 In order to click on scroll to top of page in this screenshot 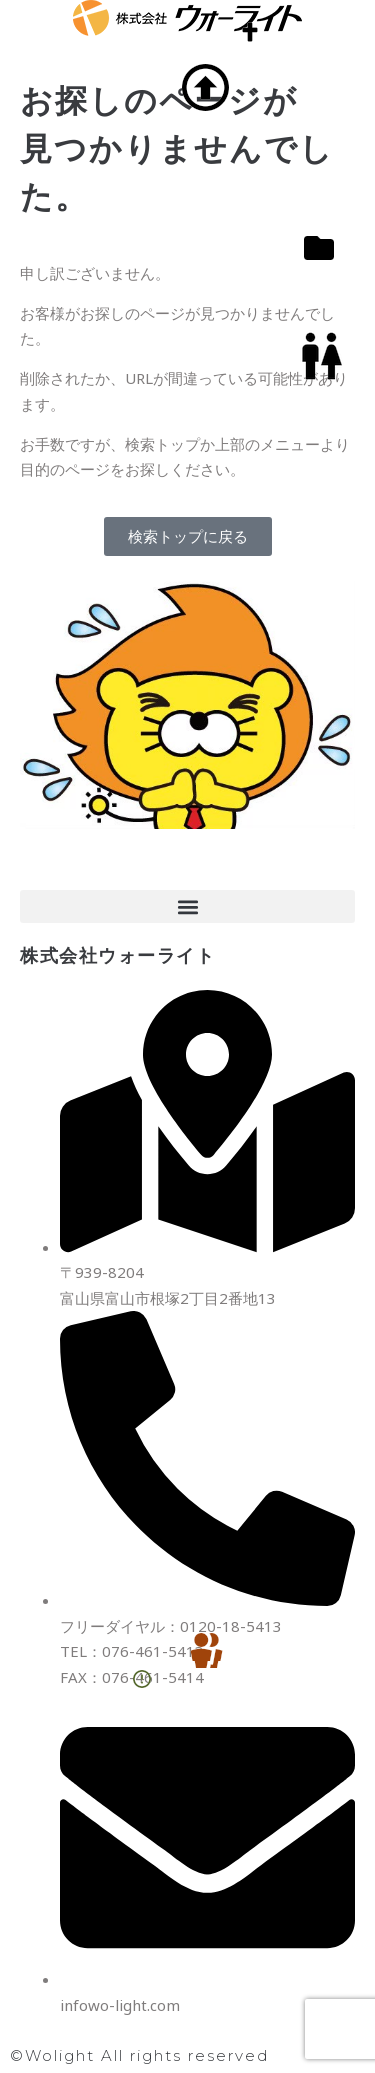, I will do `click(205, 87)`.